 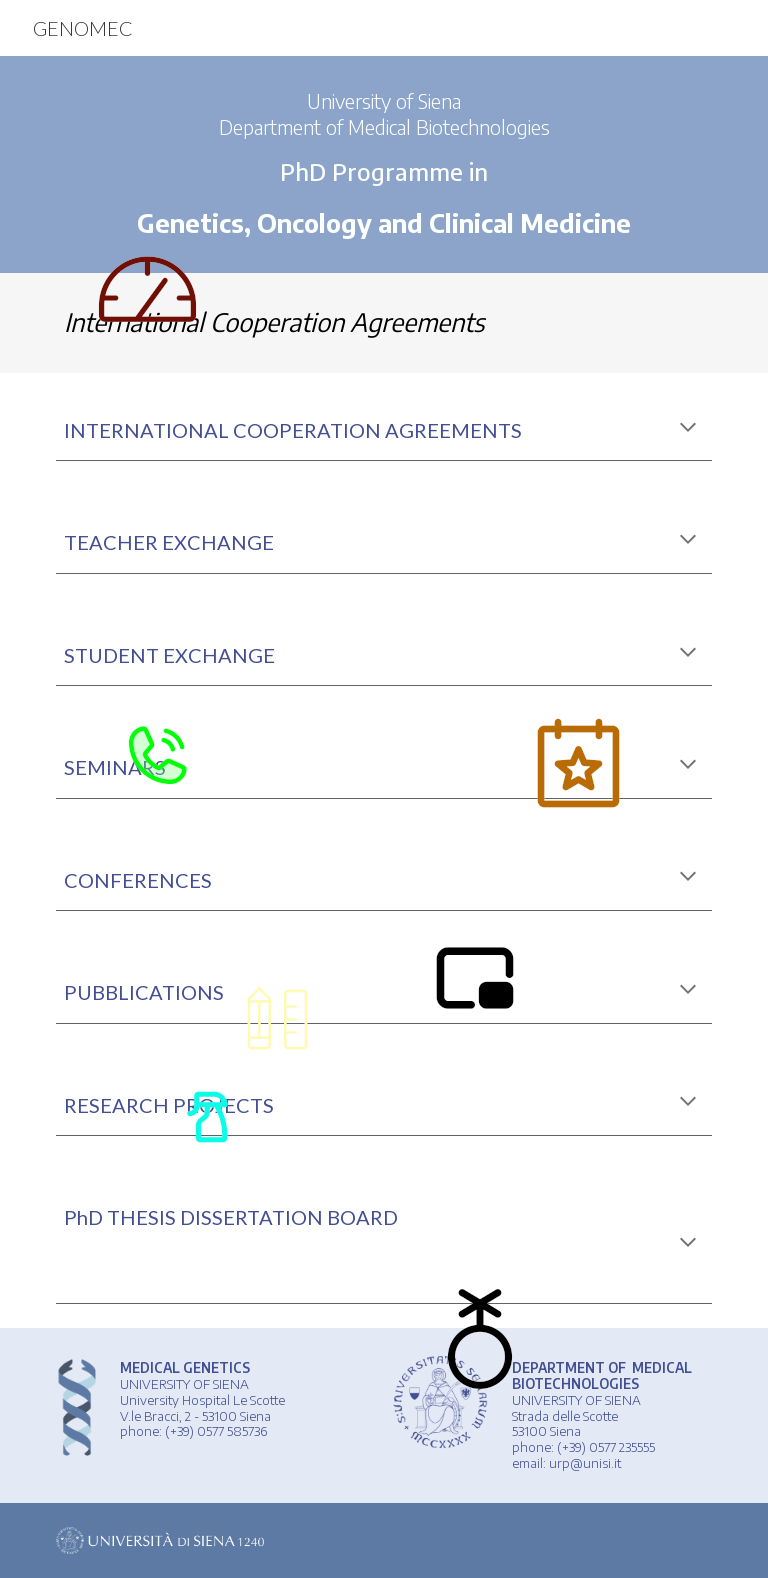 What do you see at coordinates (578, 766) in the screenshot?
I see `view favorite or starred events` at bounding box center [578, 766].